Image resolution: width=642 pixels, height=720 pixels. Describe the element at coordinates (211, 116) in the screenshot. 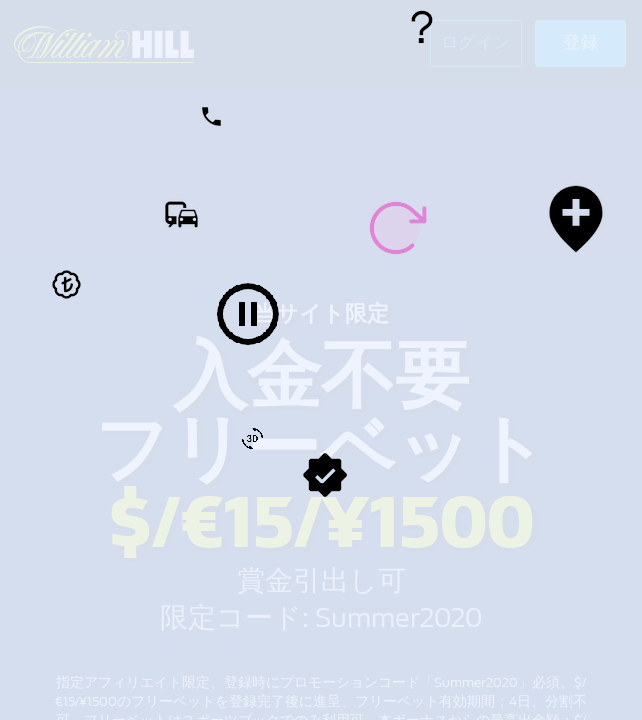

I see `make a phone call` at that location.